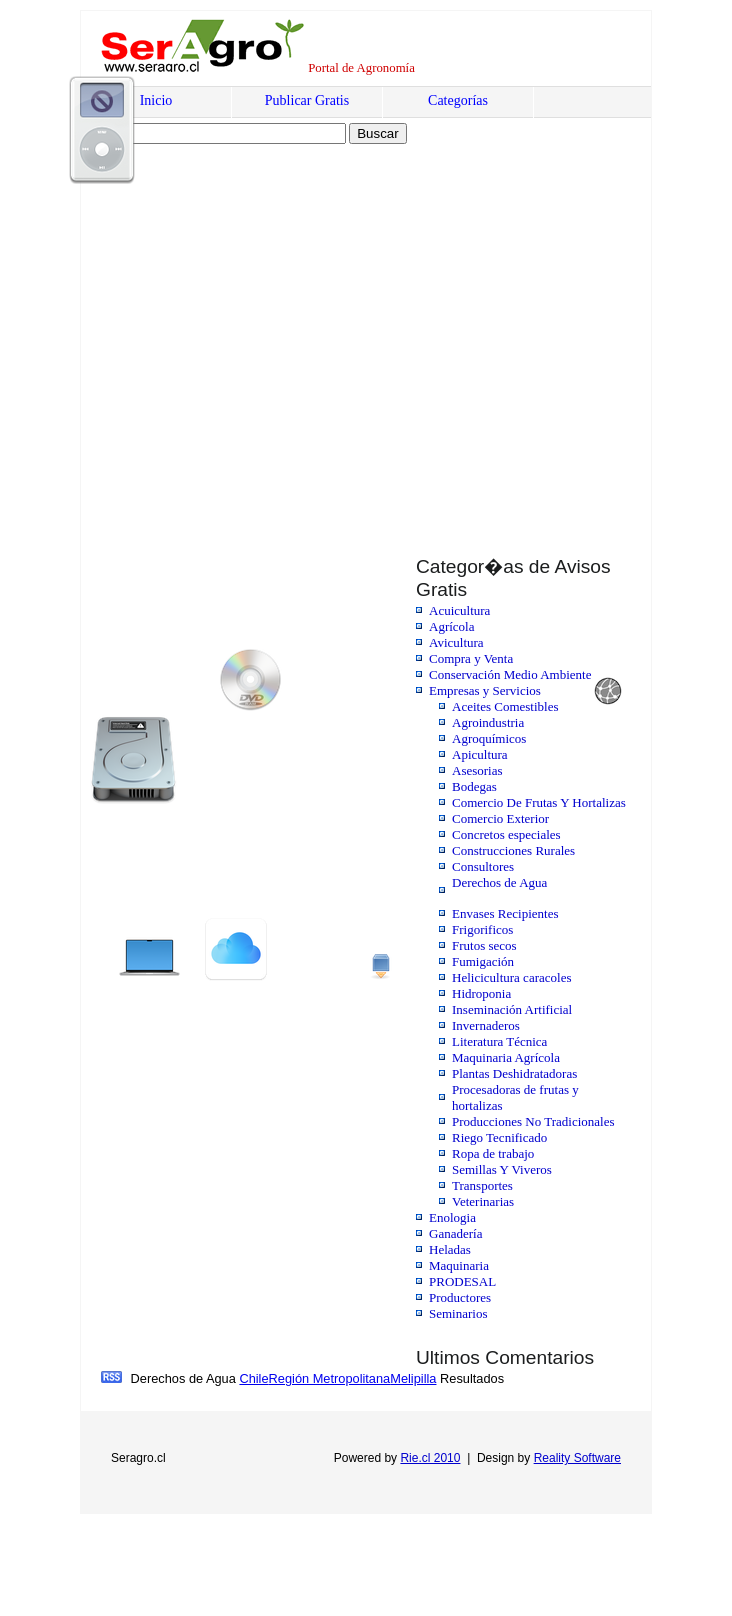 Image resolution: width=732 pixels, height=1616 pixels. Describe the element at coordinates (250, 680) in the screenshot. I see `indicates a DVD-RAM disc in the system` at that location.